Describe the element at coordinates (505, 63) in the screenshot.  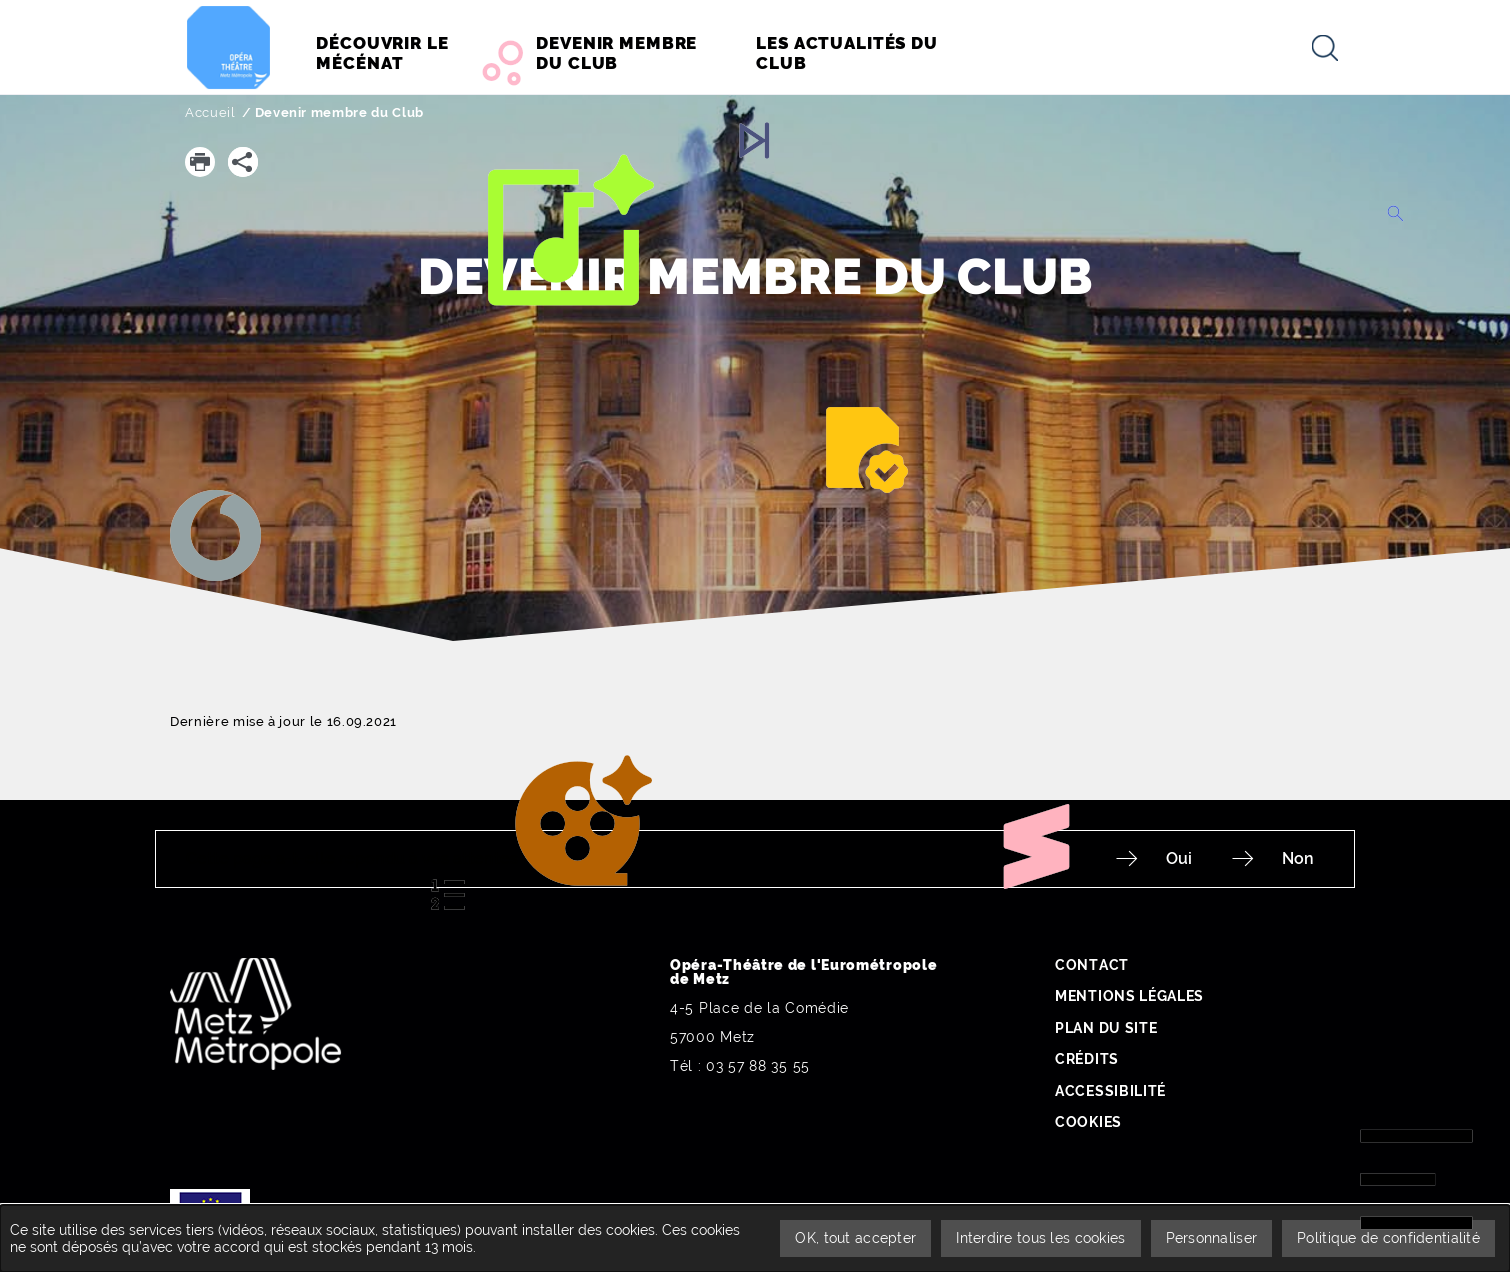
I see `view bubble chart visualization` at that location.